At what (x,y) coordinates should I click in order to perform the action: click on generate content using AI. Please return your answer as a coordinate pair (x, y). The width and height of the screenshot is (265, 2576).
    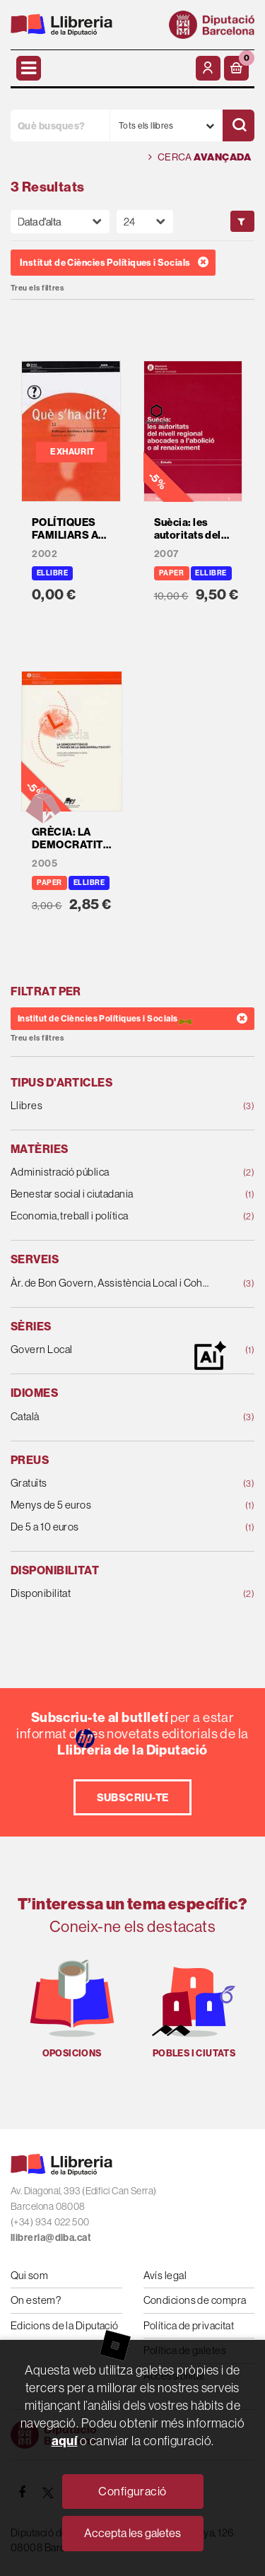
    Looking at the image, I should click on (208, 1357).